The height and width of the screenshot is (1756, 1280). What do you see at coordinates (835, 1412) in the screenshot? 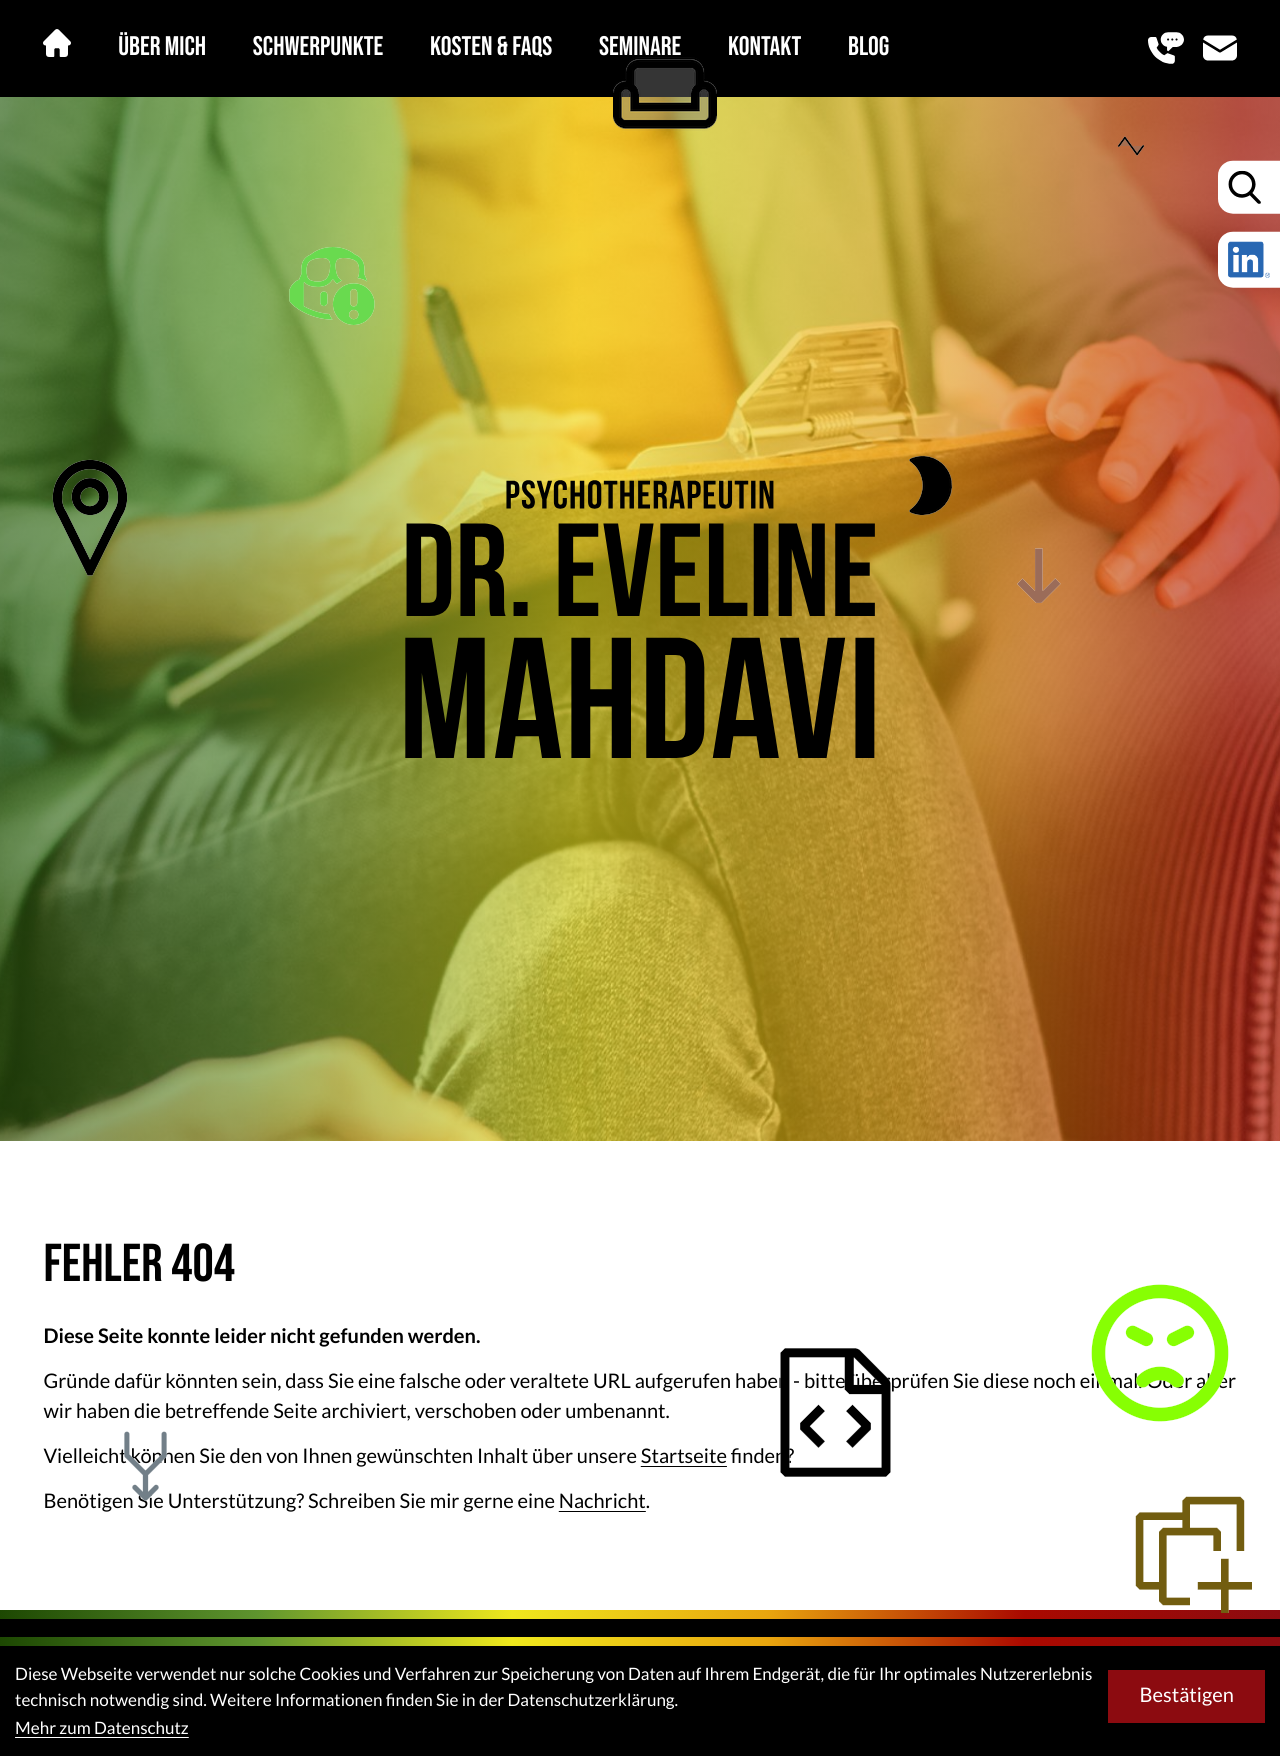
I see `open a code or source file` at bounding box center [835, 1412].